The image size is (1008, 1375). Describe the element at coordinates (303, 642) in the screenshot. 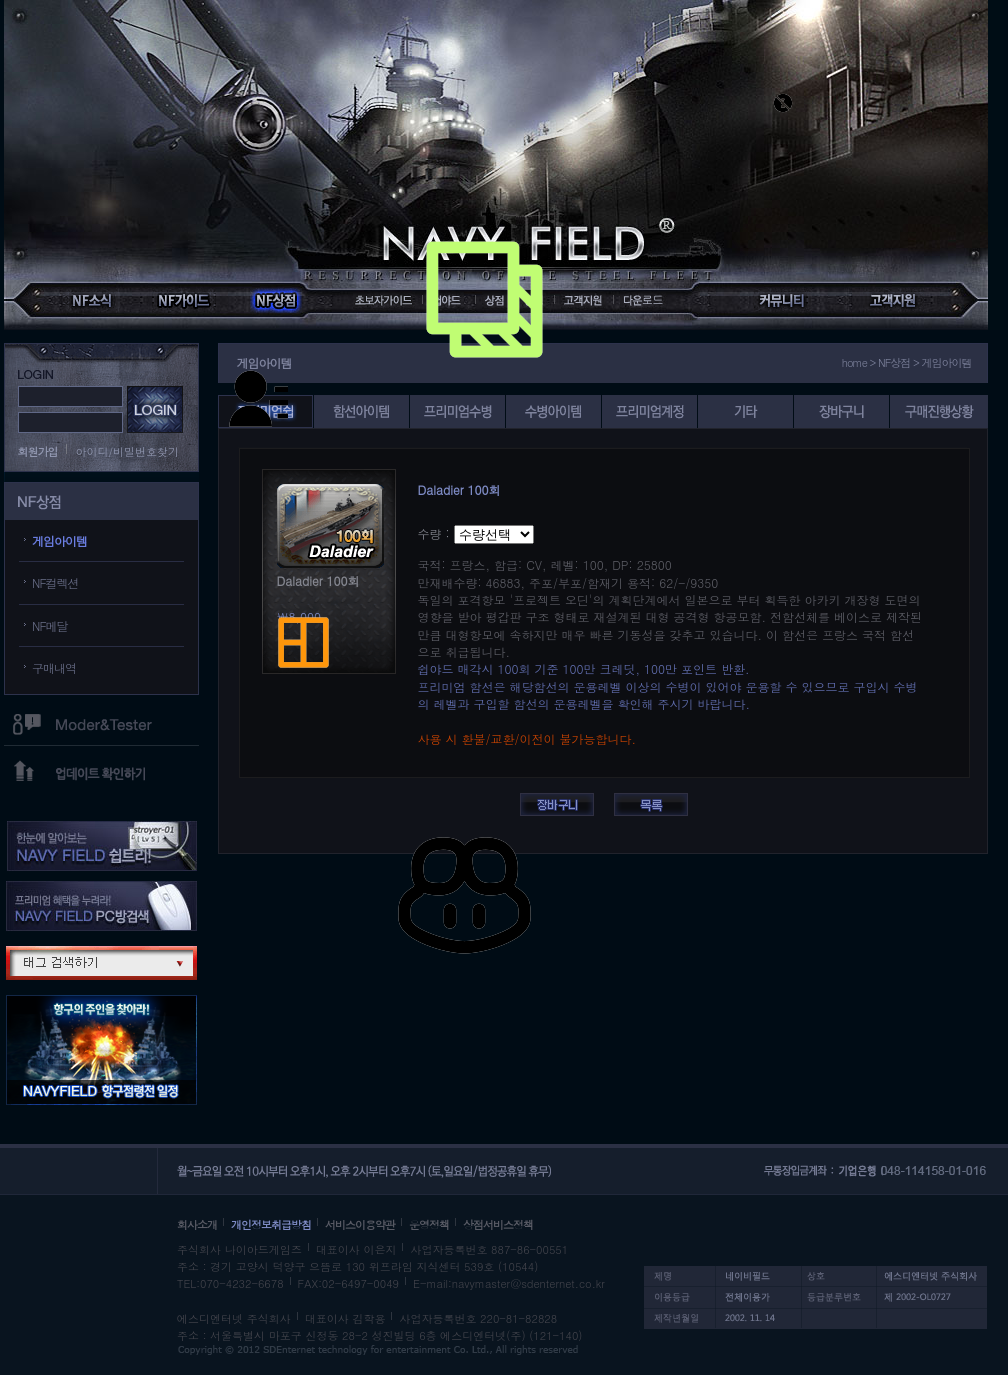

I see `switch to grid layout view` at that location.